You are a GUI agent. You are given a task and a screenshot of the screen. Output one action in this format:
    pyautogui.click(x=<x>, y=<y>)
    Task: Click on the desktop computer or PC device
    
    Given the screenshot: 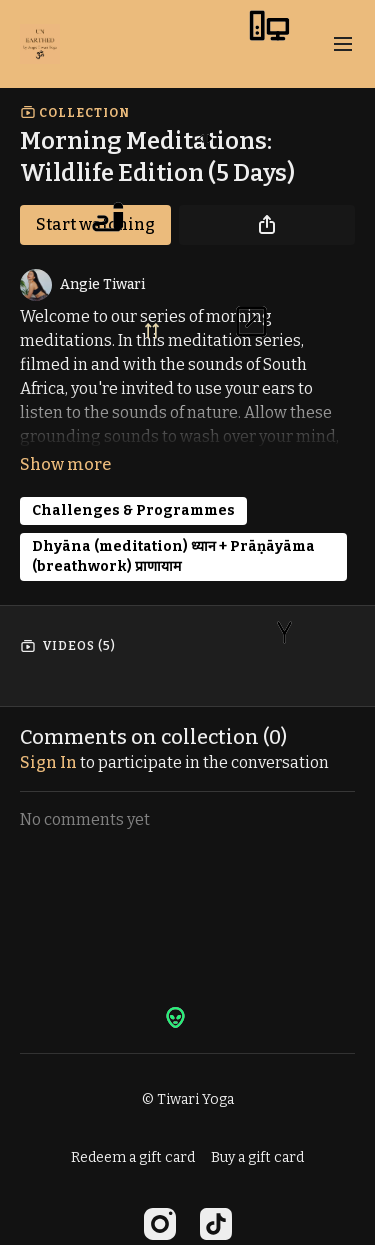 What is the action you would take?
    pyautogui.click(x=268, y=25)
    